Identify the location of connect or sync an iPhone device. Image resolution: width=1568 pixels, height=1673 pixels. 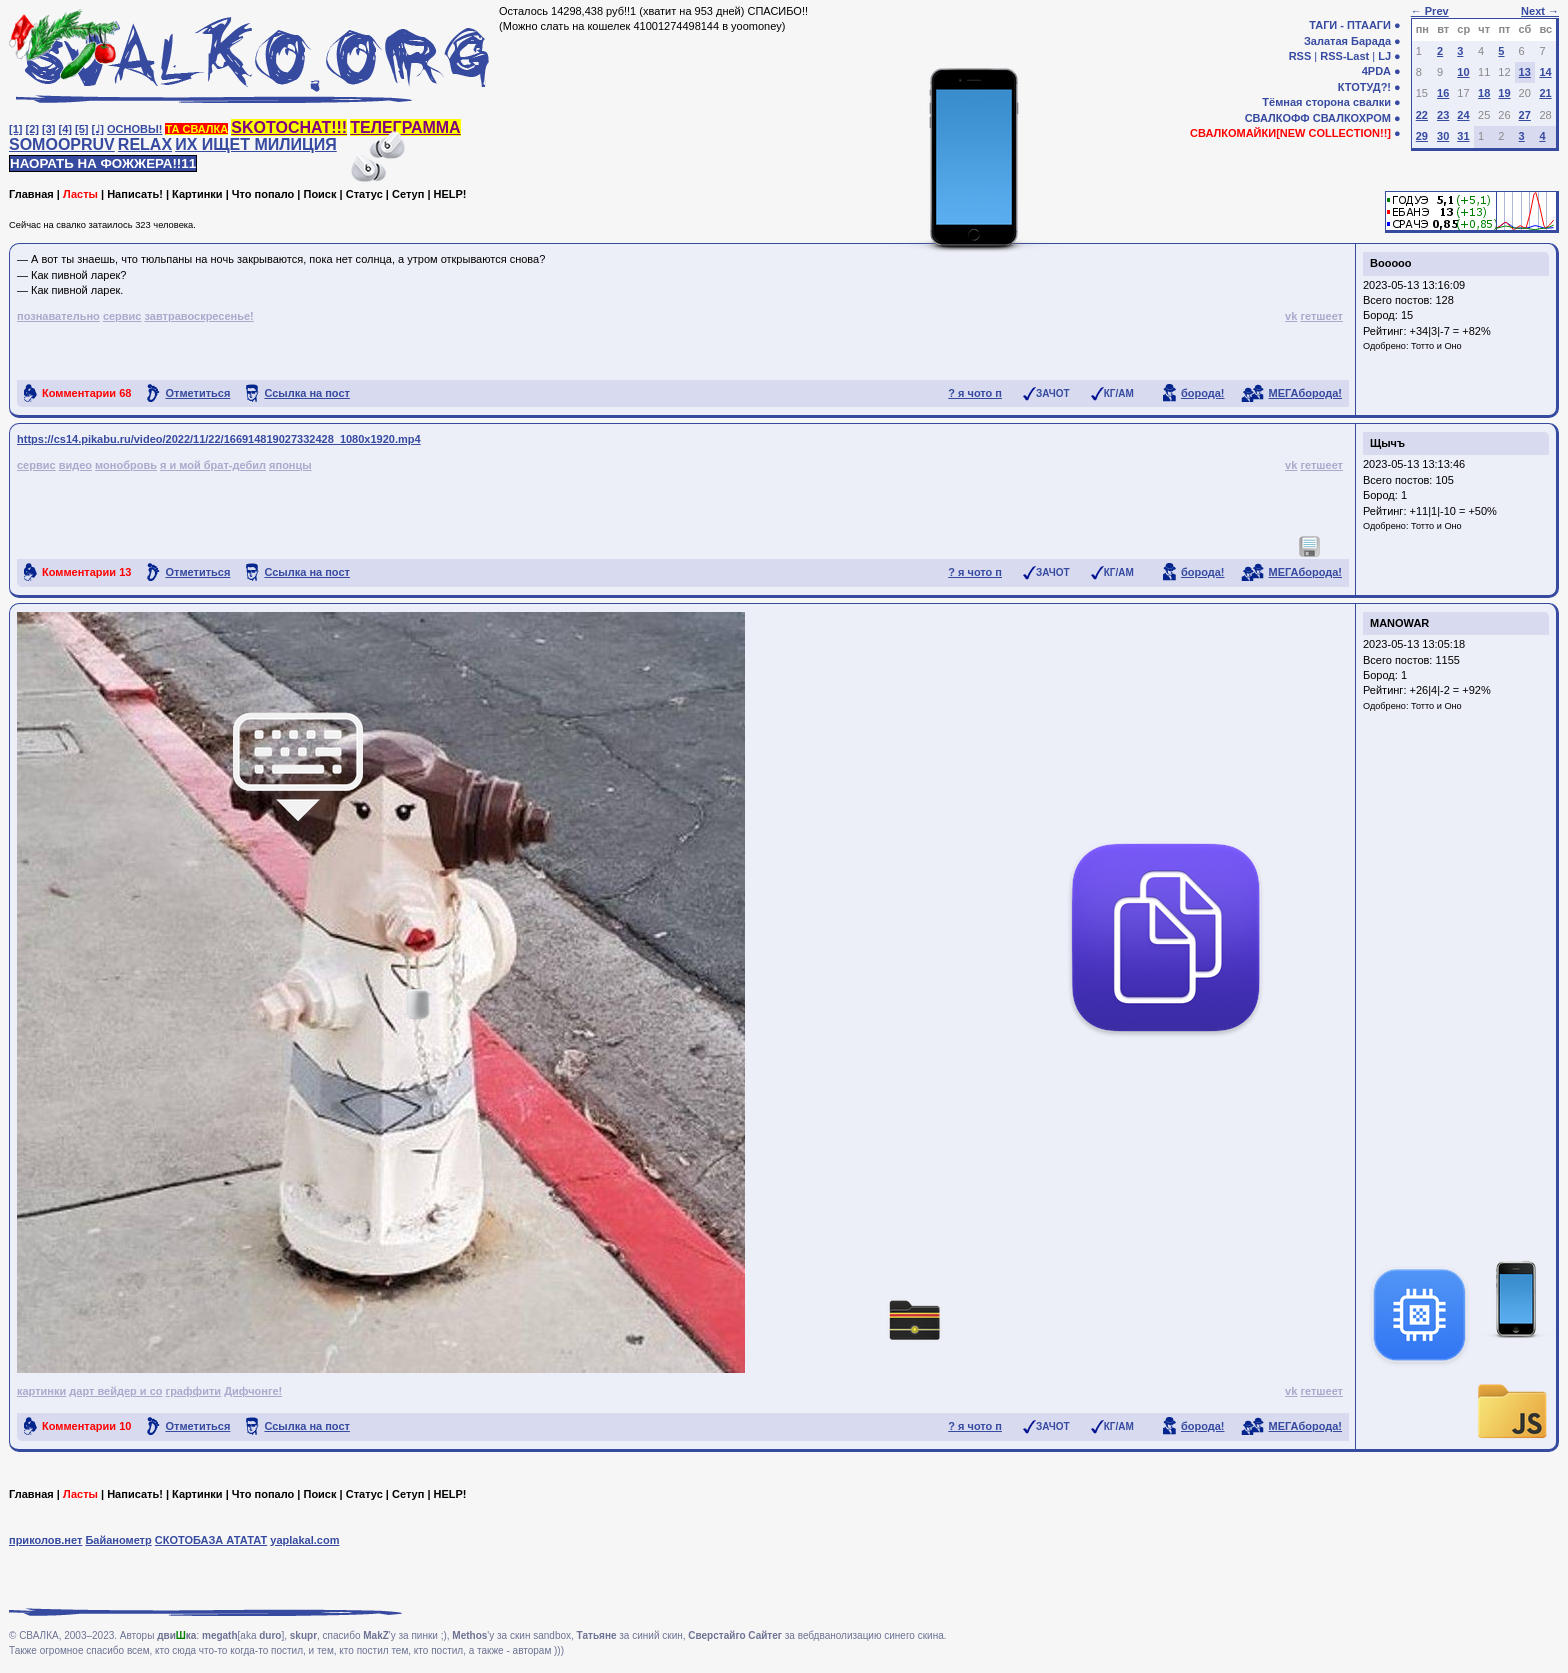
(1516, 1299).